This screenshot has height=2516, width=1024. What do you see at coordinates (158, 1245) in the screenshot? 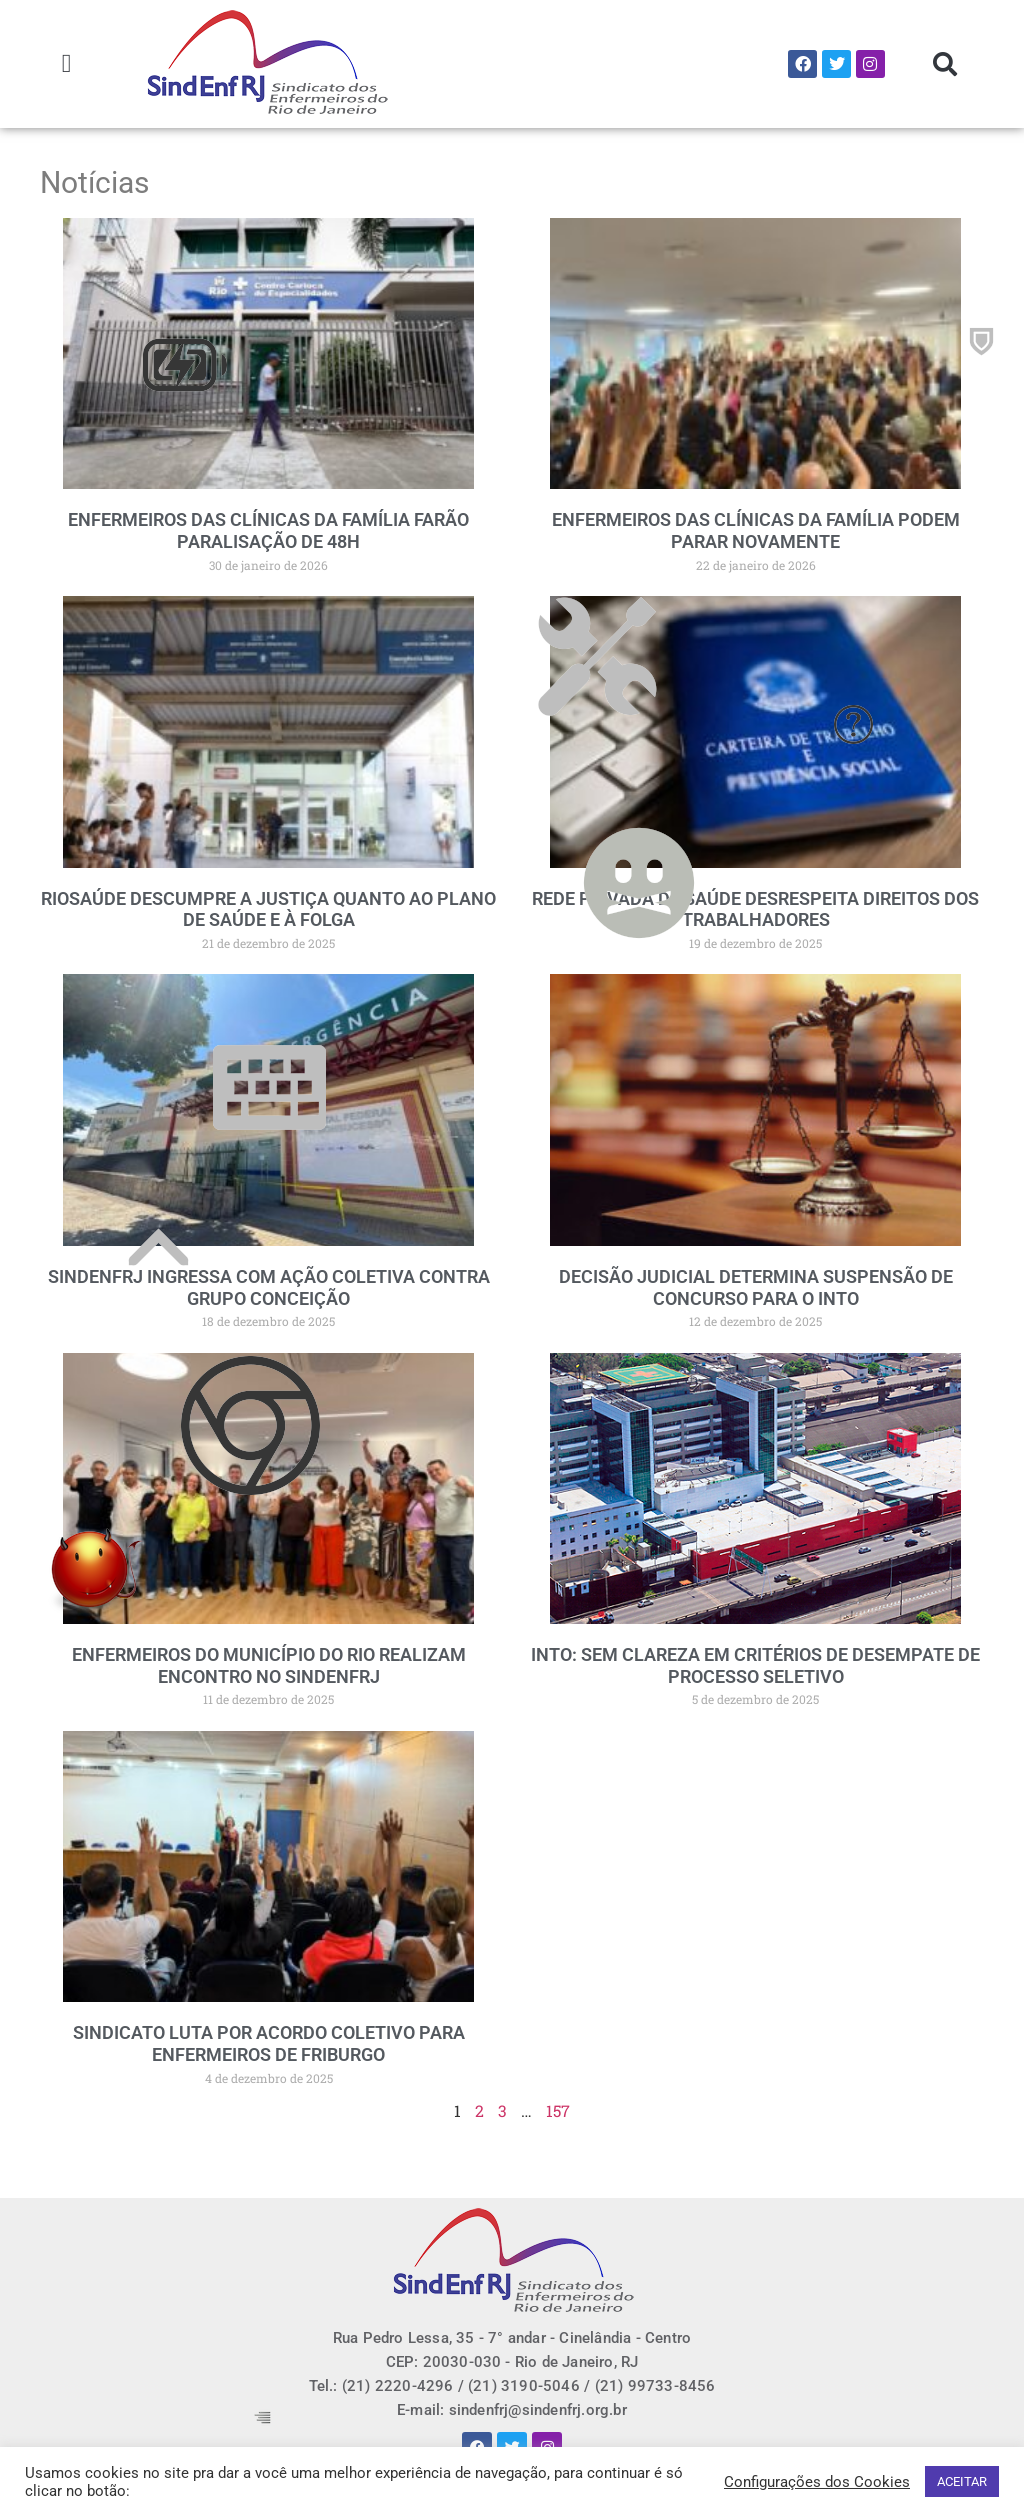
I see `navigate up or go to parent directory` at bounding box center [158, 1245].